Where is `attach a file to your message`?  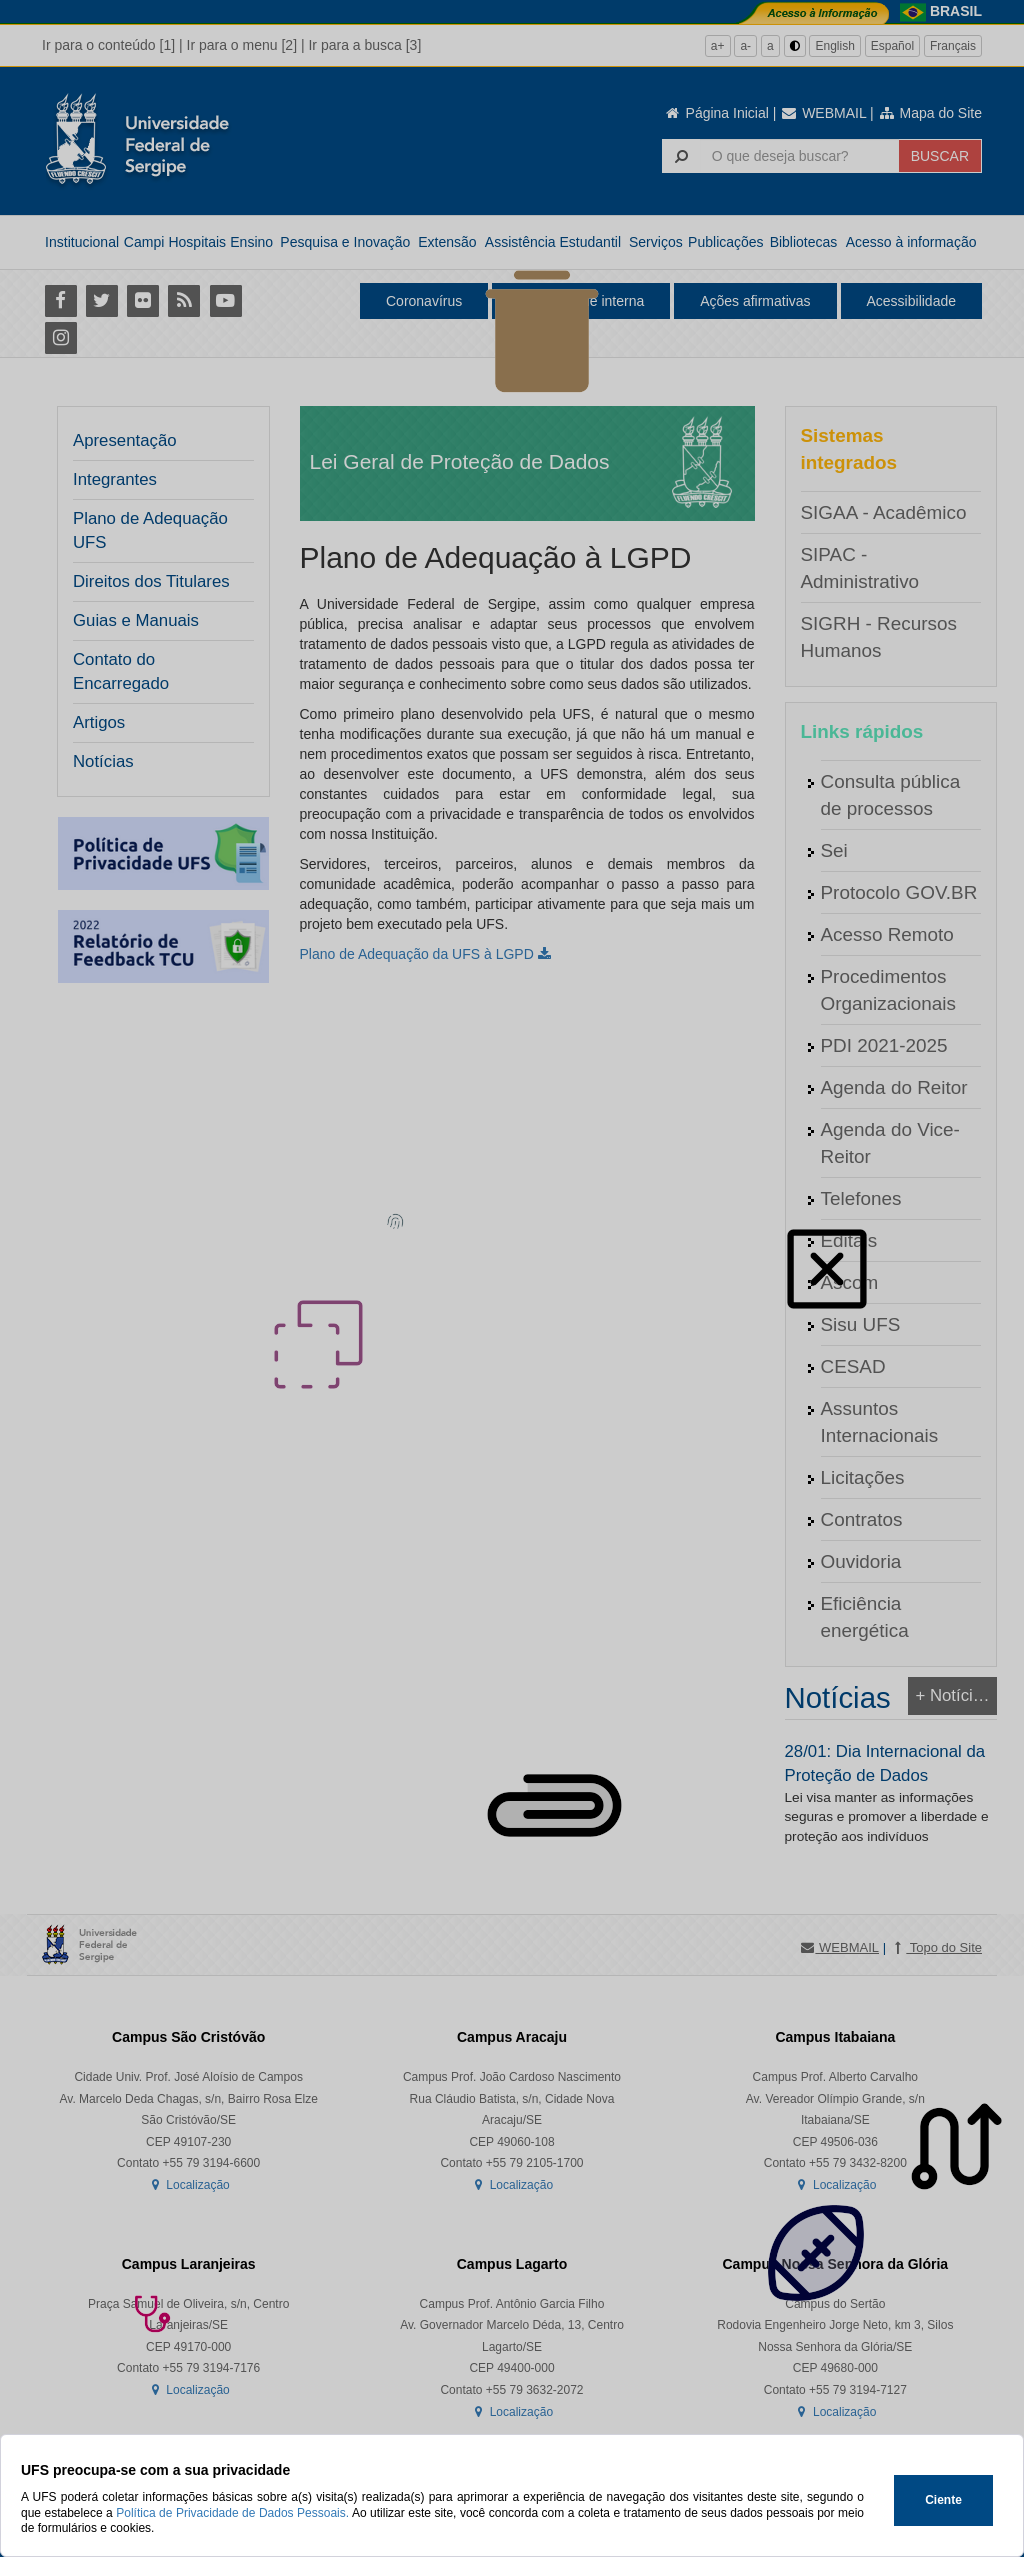
attach a file to your message is located at coordinates (554, 1805).